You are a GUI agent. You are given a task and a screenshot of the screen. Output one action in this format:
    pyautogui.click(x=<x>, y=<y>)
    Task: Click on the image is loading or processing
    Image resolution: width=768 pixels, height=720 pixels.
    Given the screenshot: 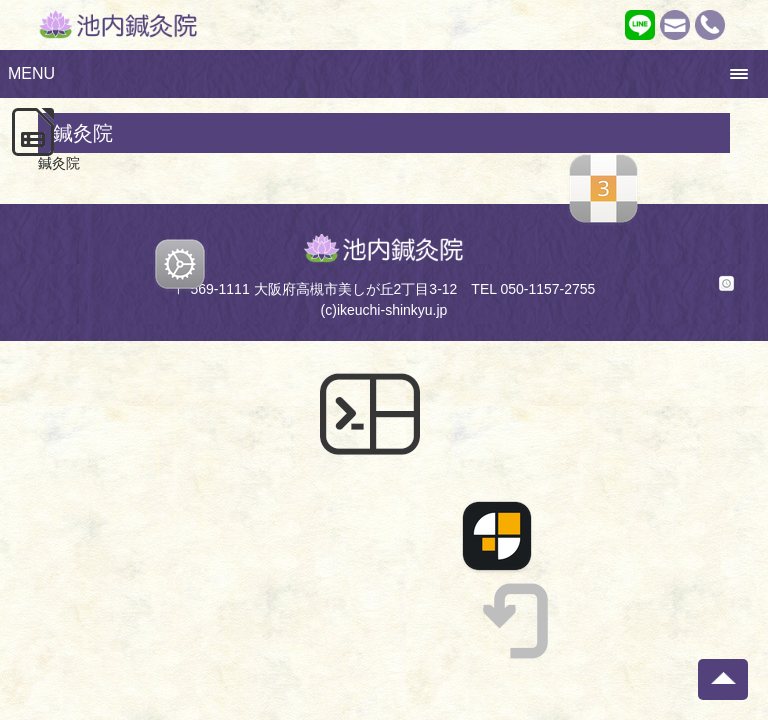 What is the action you would take?
    pyautogui.click(x=726, y=283)
    